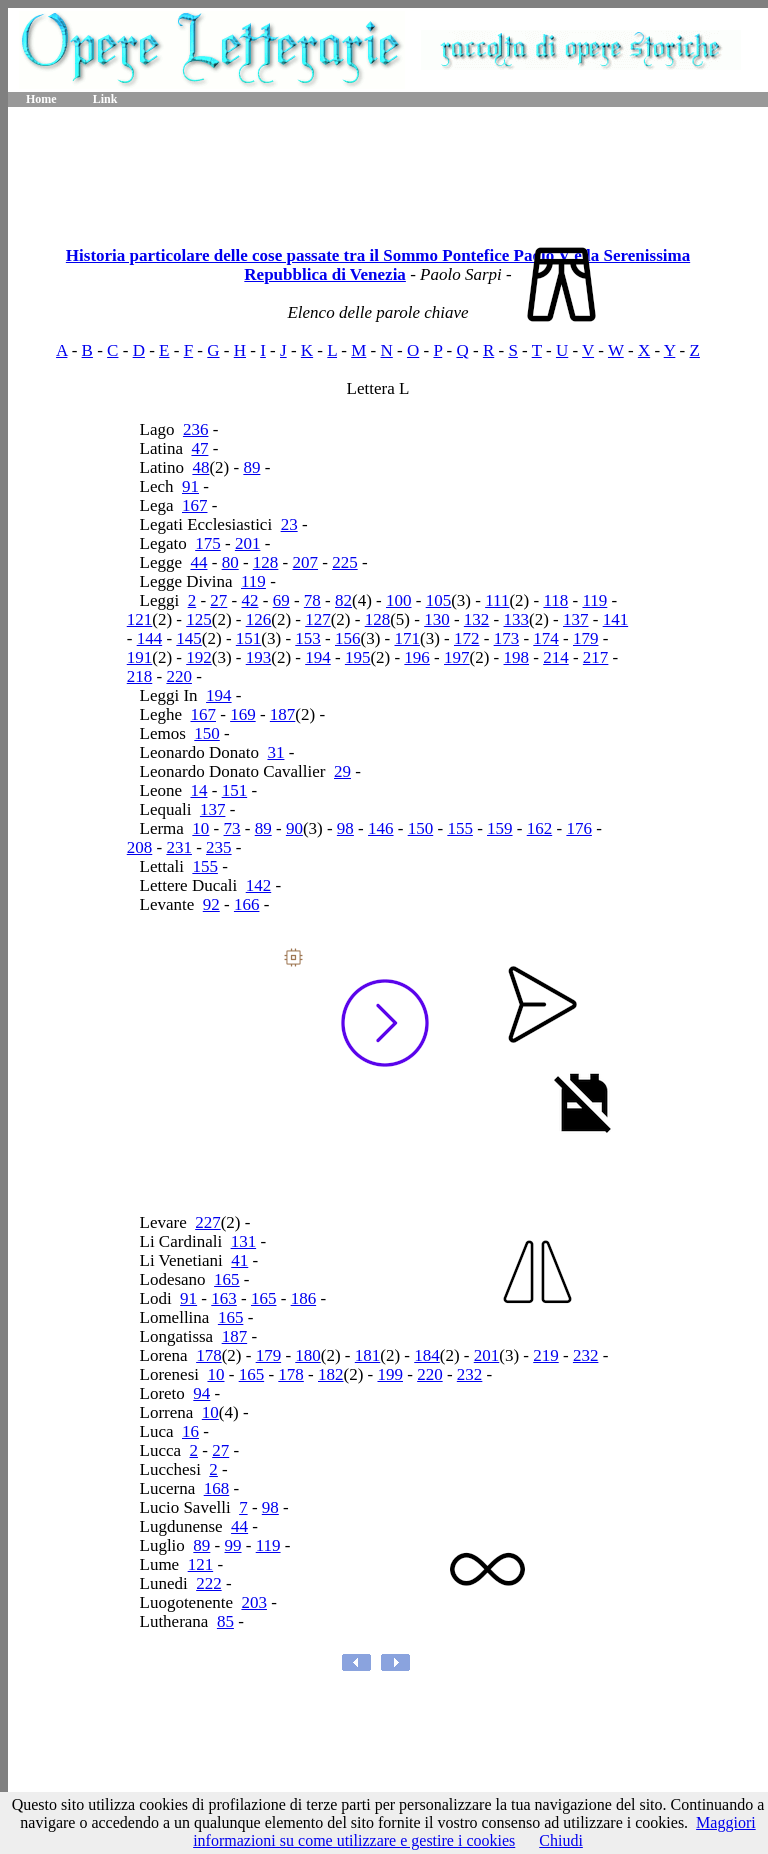  What do you see at coordinates (584, 1102) in the screenshot?
I see `no backpacks allowed in this area` at bounding box center [584, 1102].